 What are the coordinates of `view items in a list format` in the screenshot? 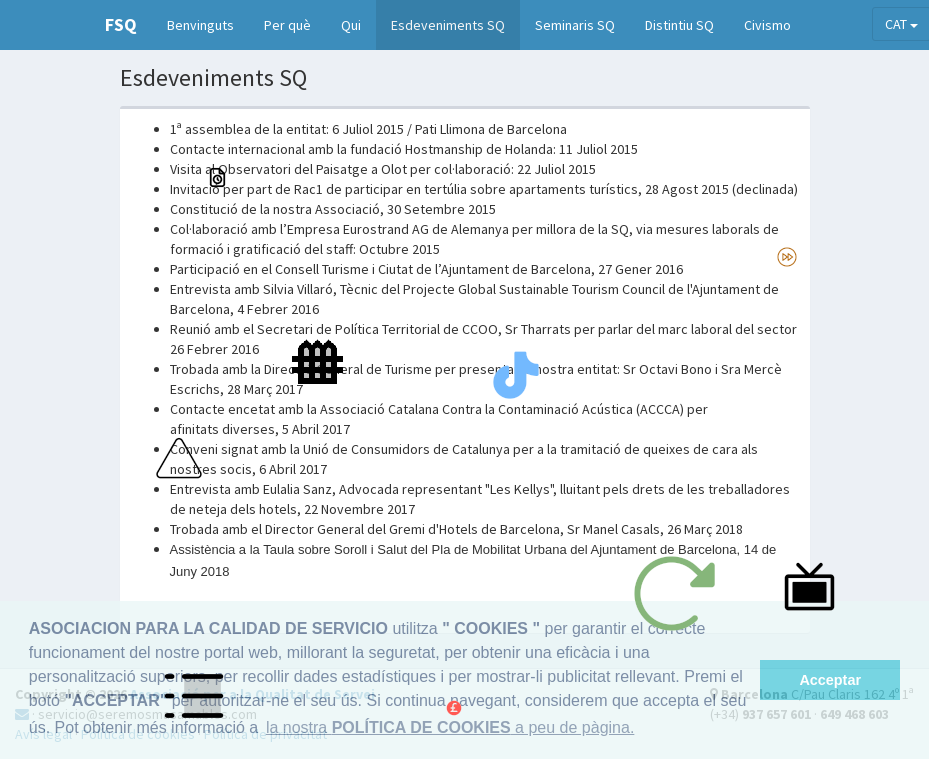 It's located at (194, 696).